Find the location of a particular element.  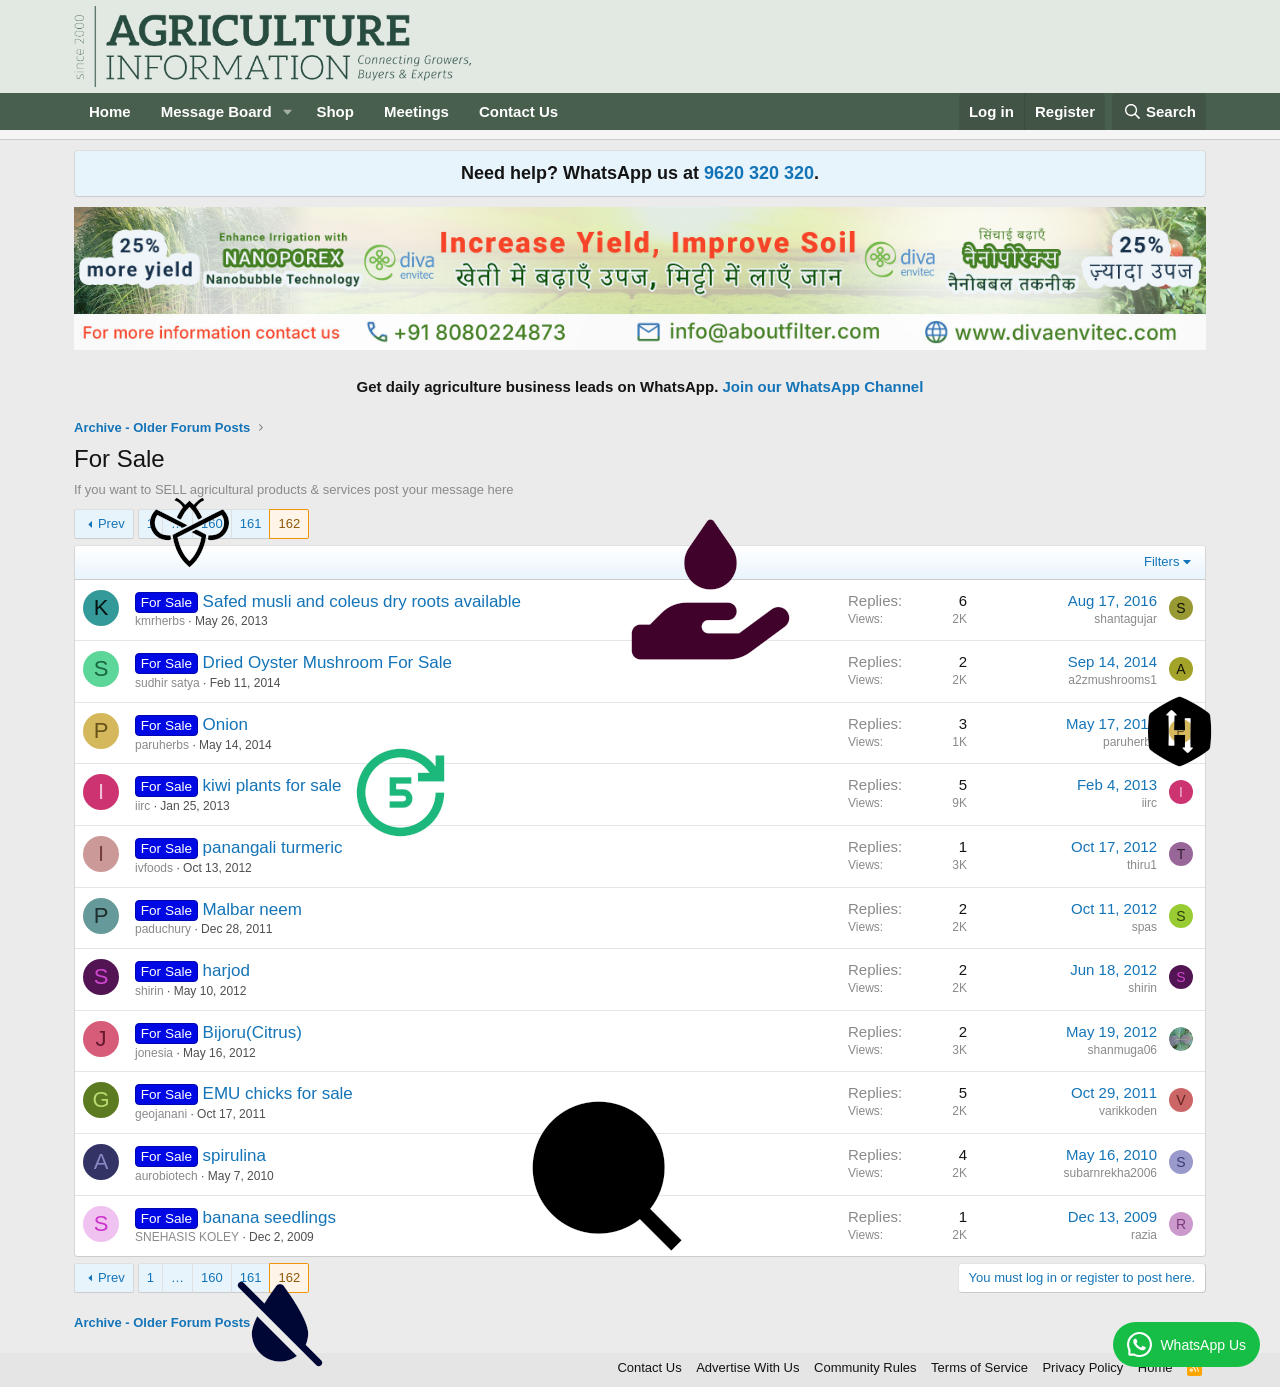

search for content or items is located at coordinates (606, 1175).